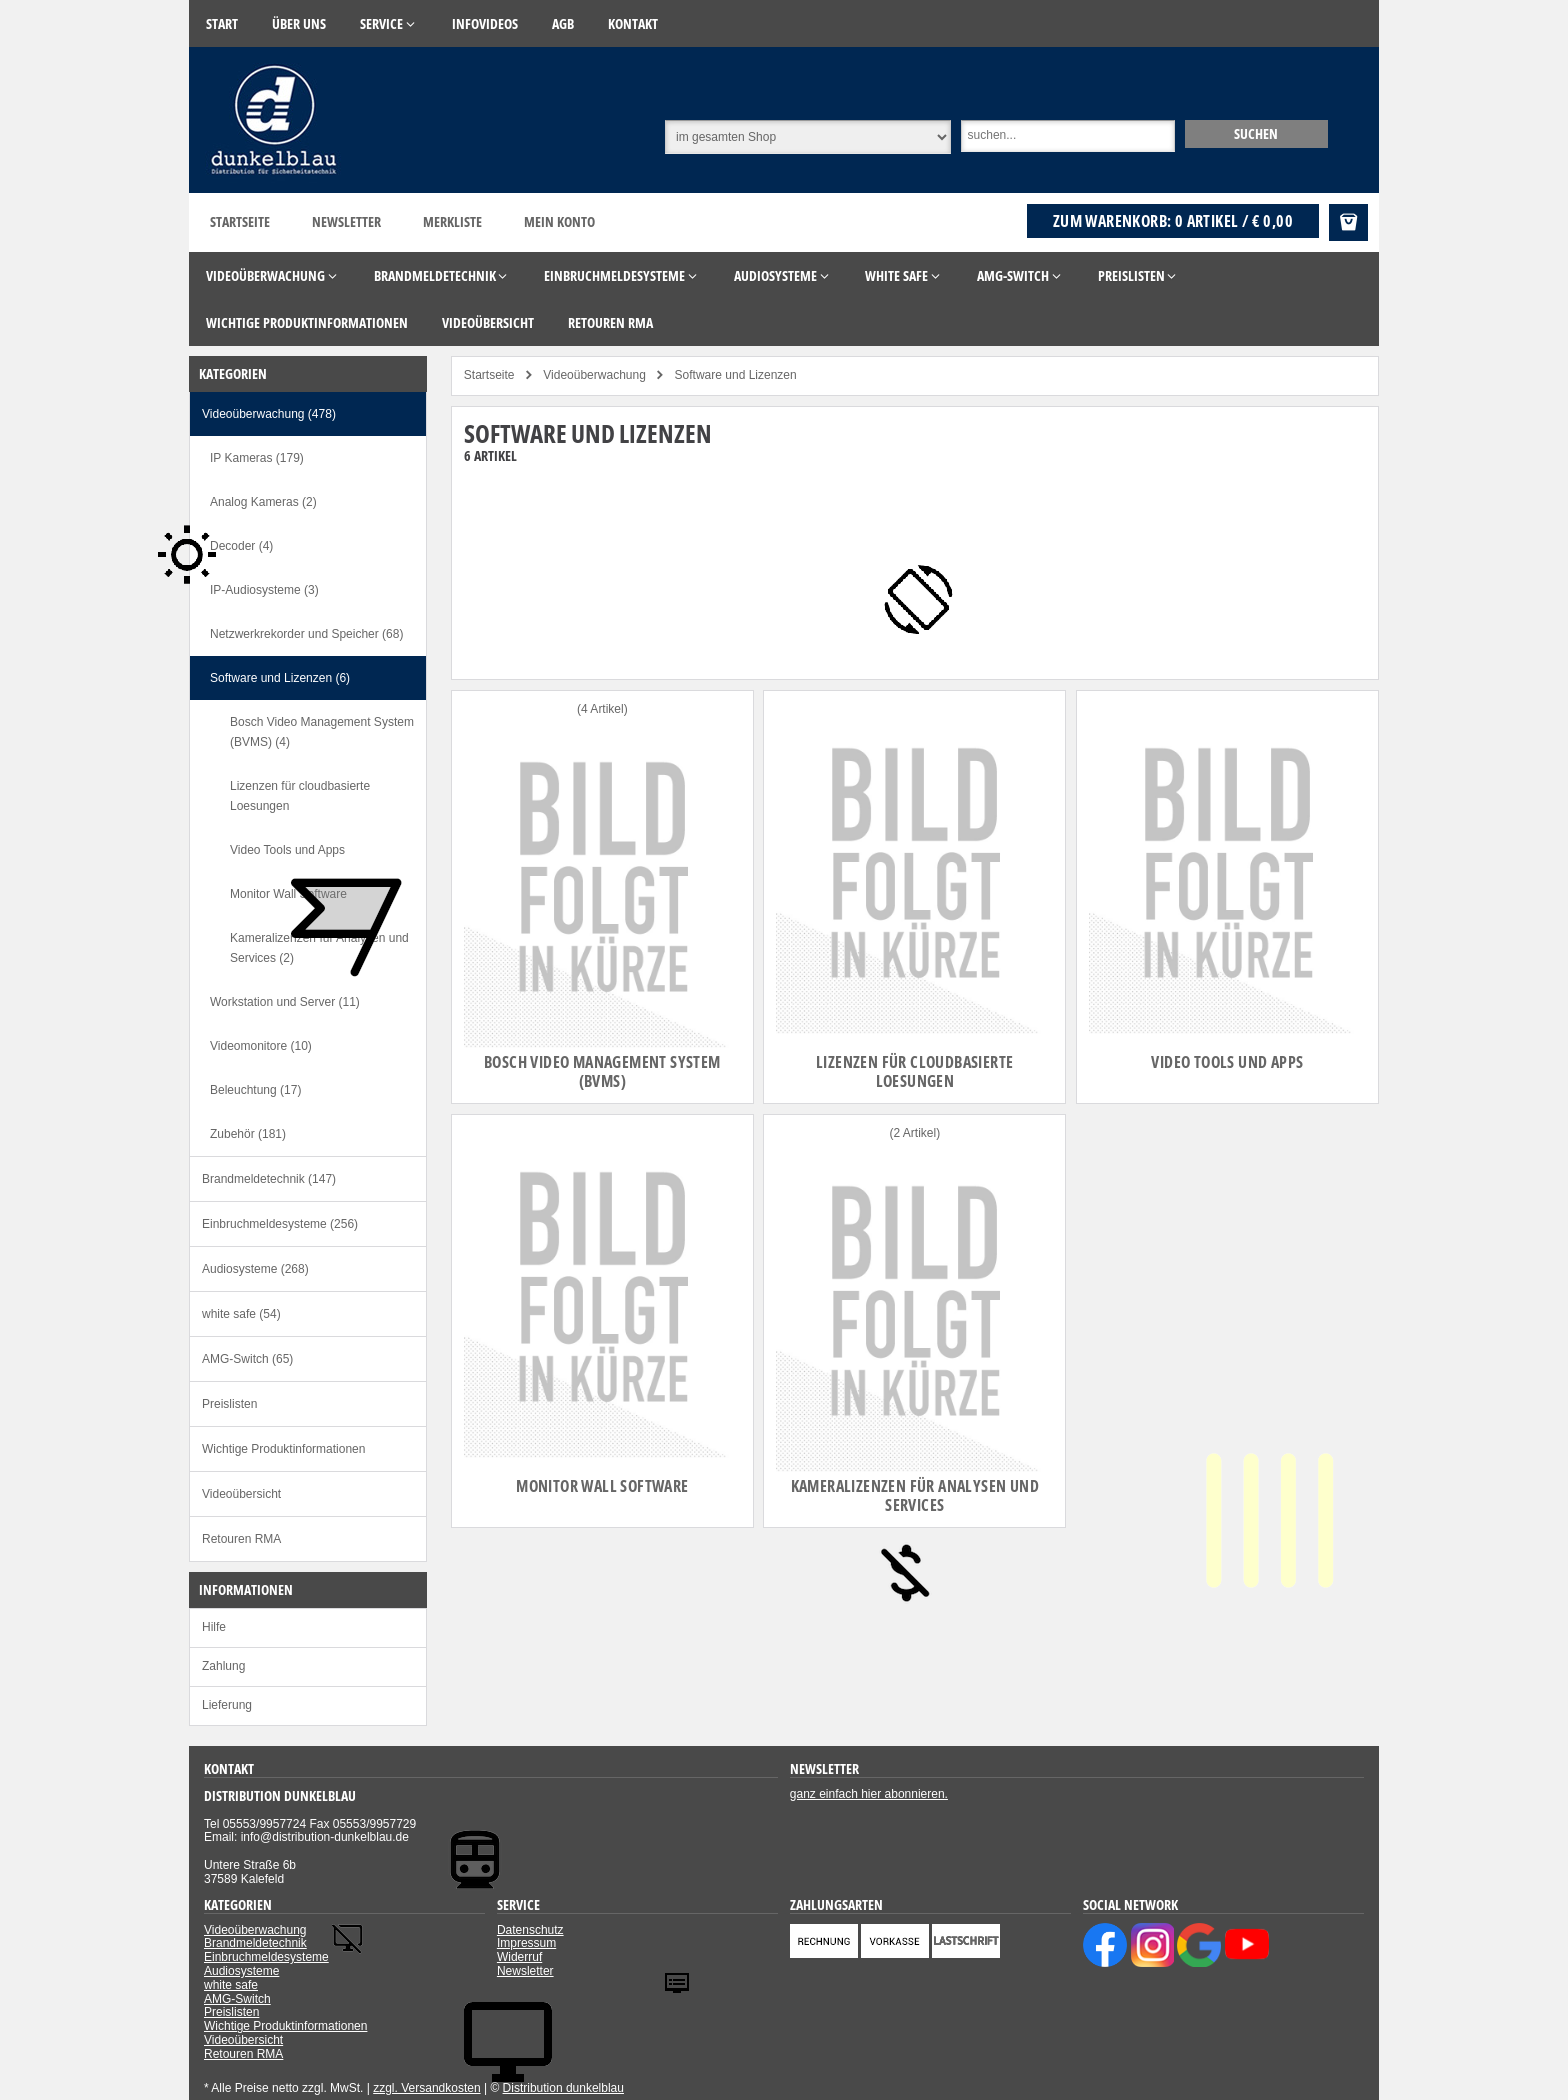 The image size is (1568, 2100). Describe the element at coordinates (508, 2042) in the screenshot. I see `switch to desktop view` at that location.